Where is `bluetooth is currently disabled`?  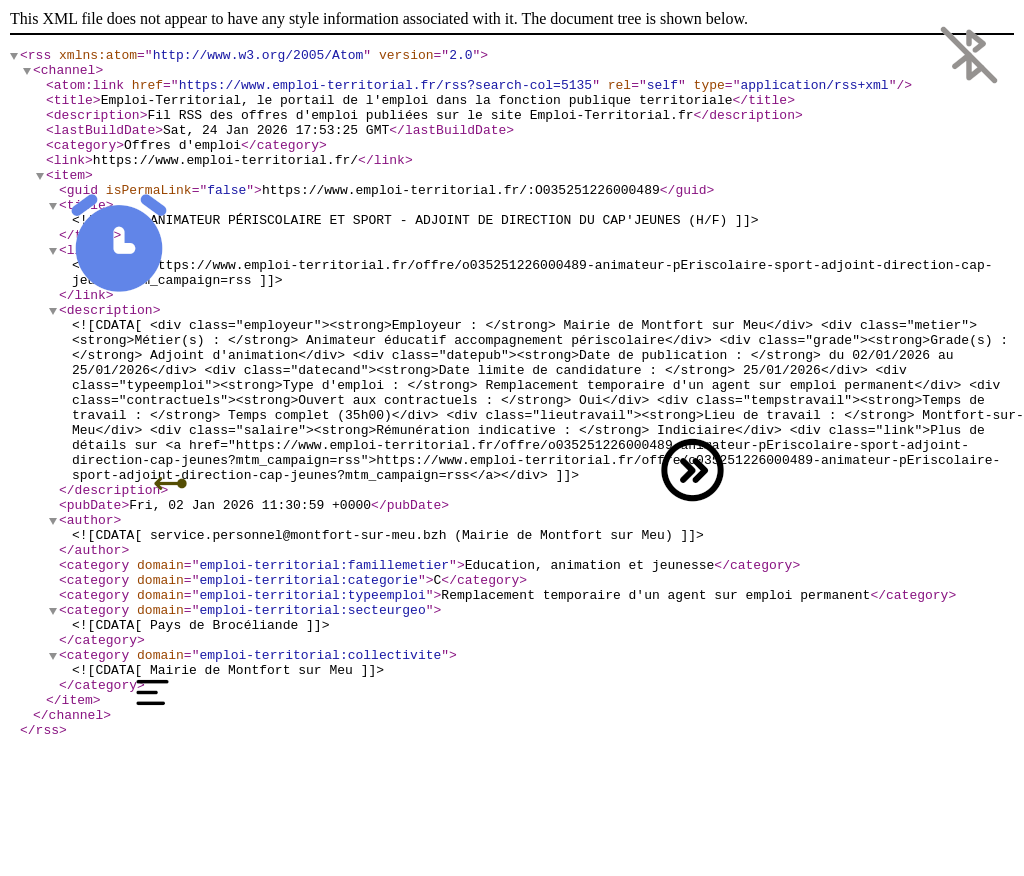
bluetooth is currently disabled is located at coordinates (969, 55).